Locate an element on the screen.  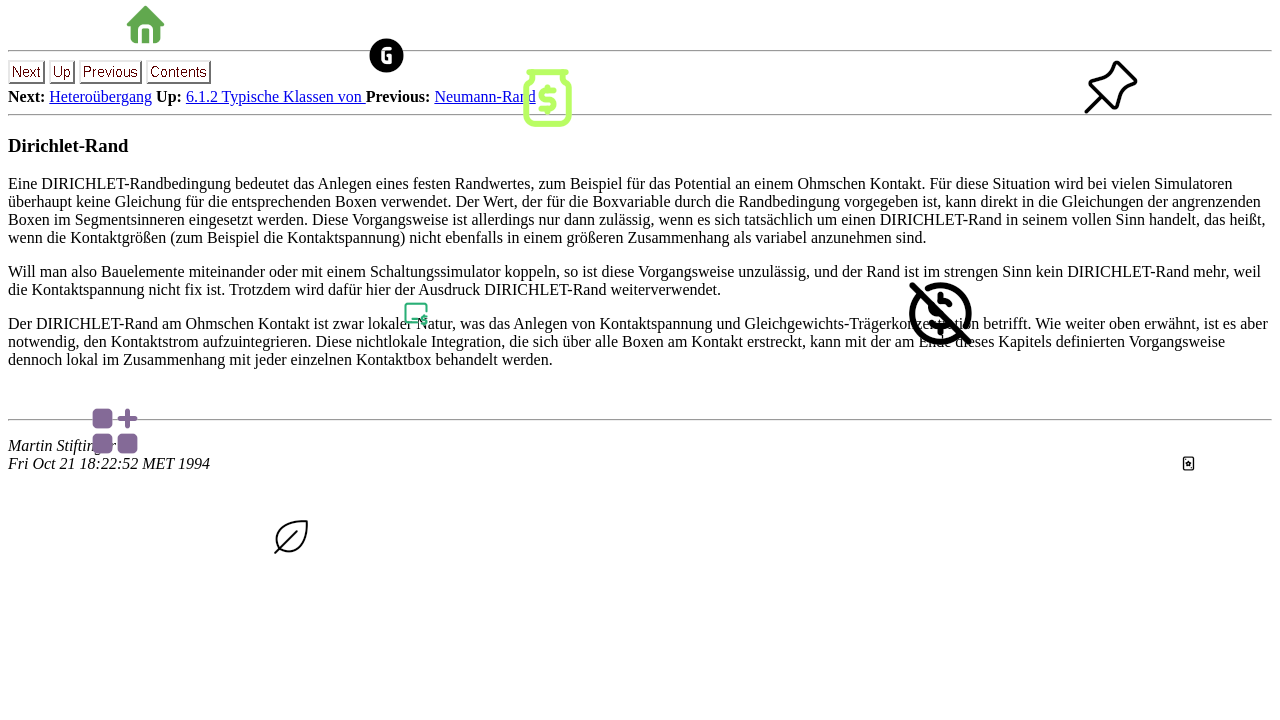
google account or service indicator is located at coordinates (386, 55).